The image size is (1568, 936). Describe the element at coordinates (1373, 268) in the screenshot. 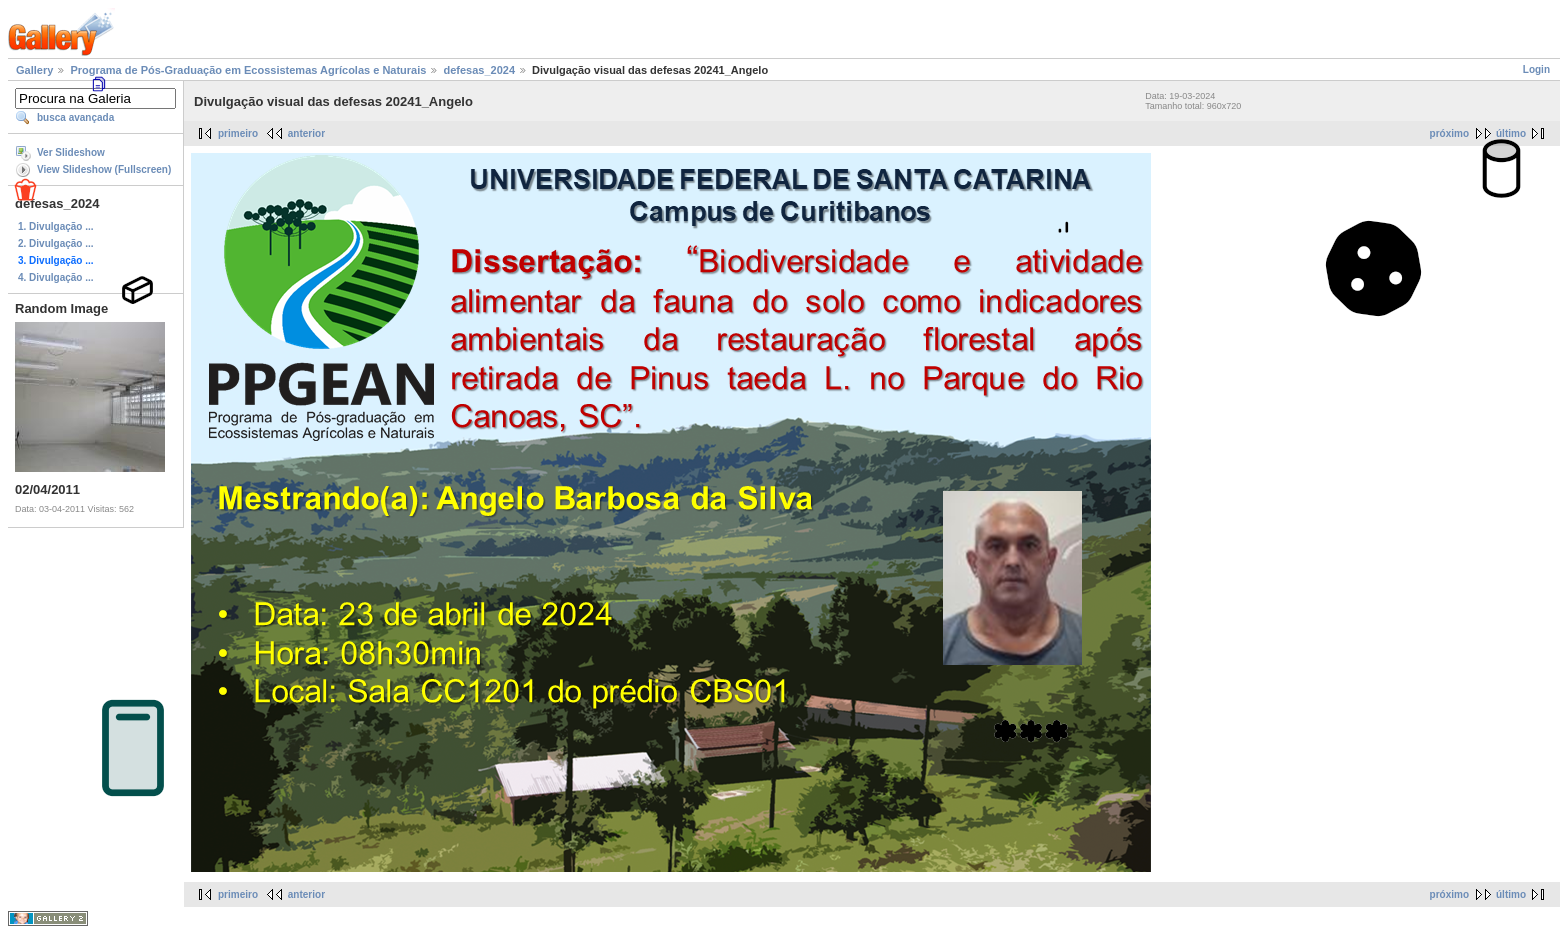

I see `manage cookie preferences` at that location.